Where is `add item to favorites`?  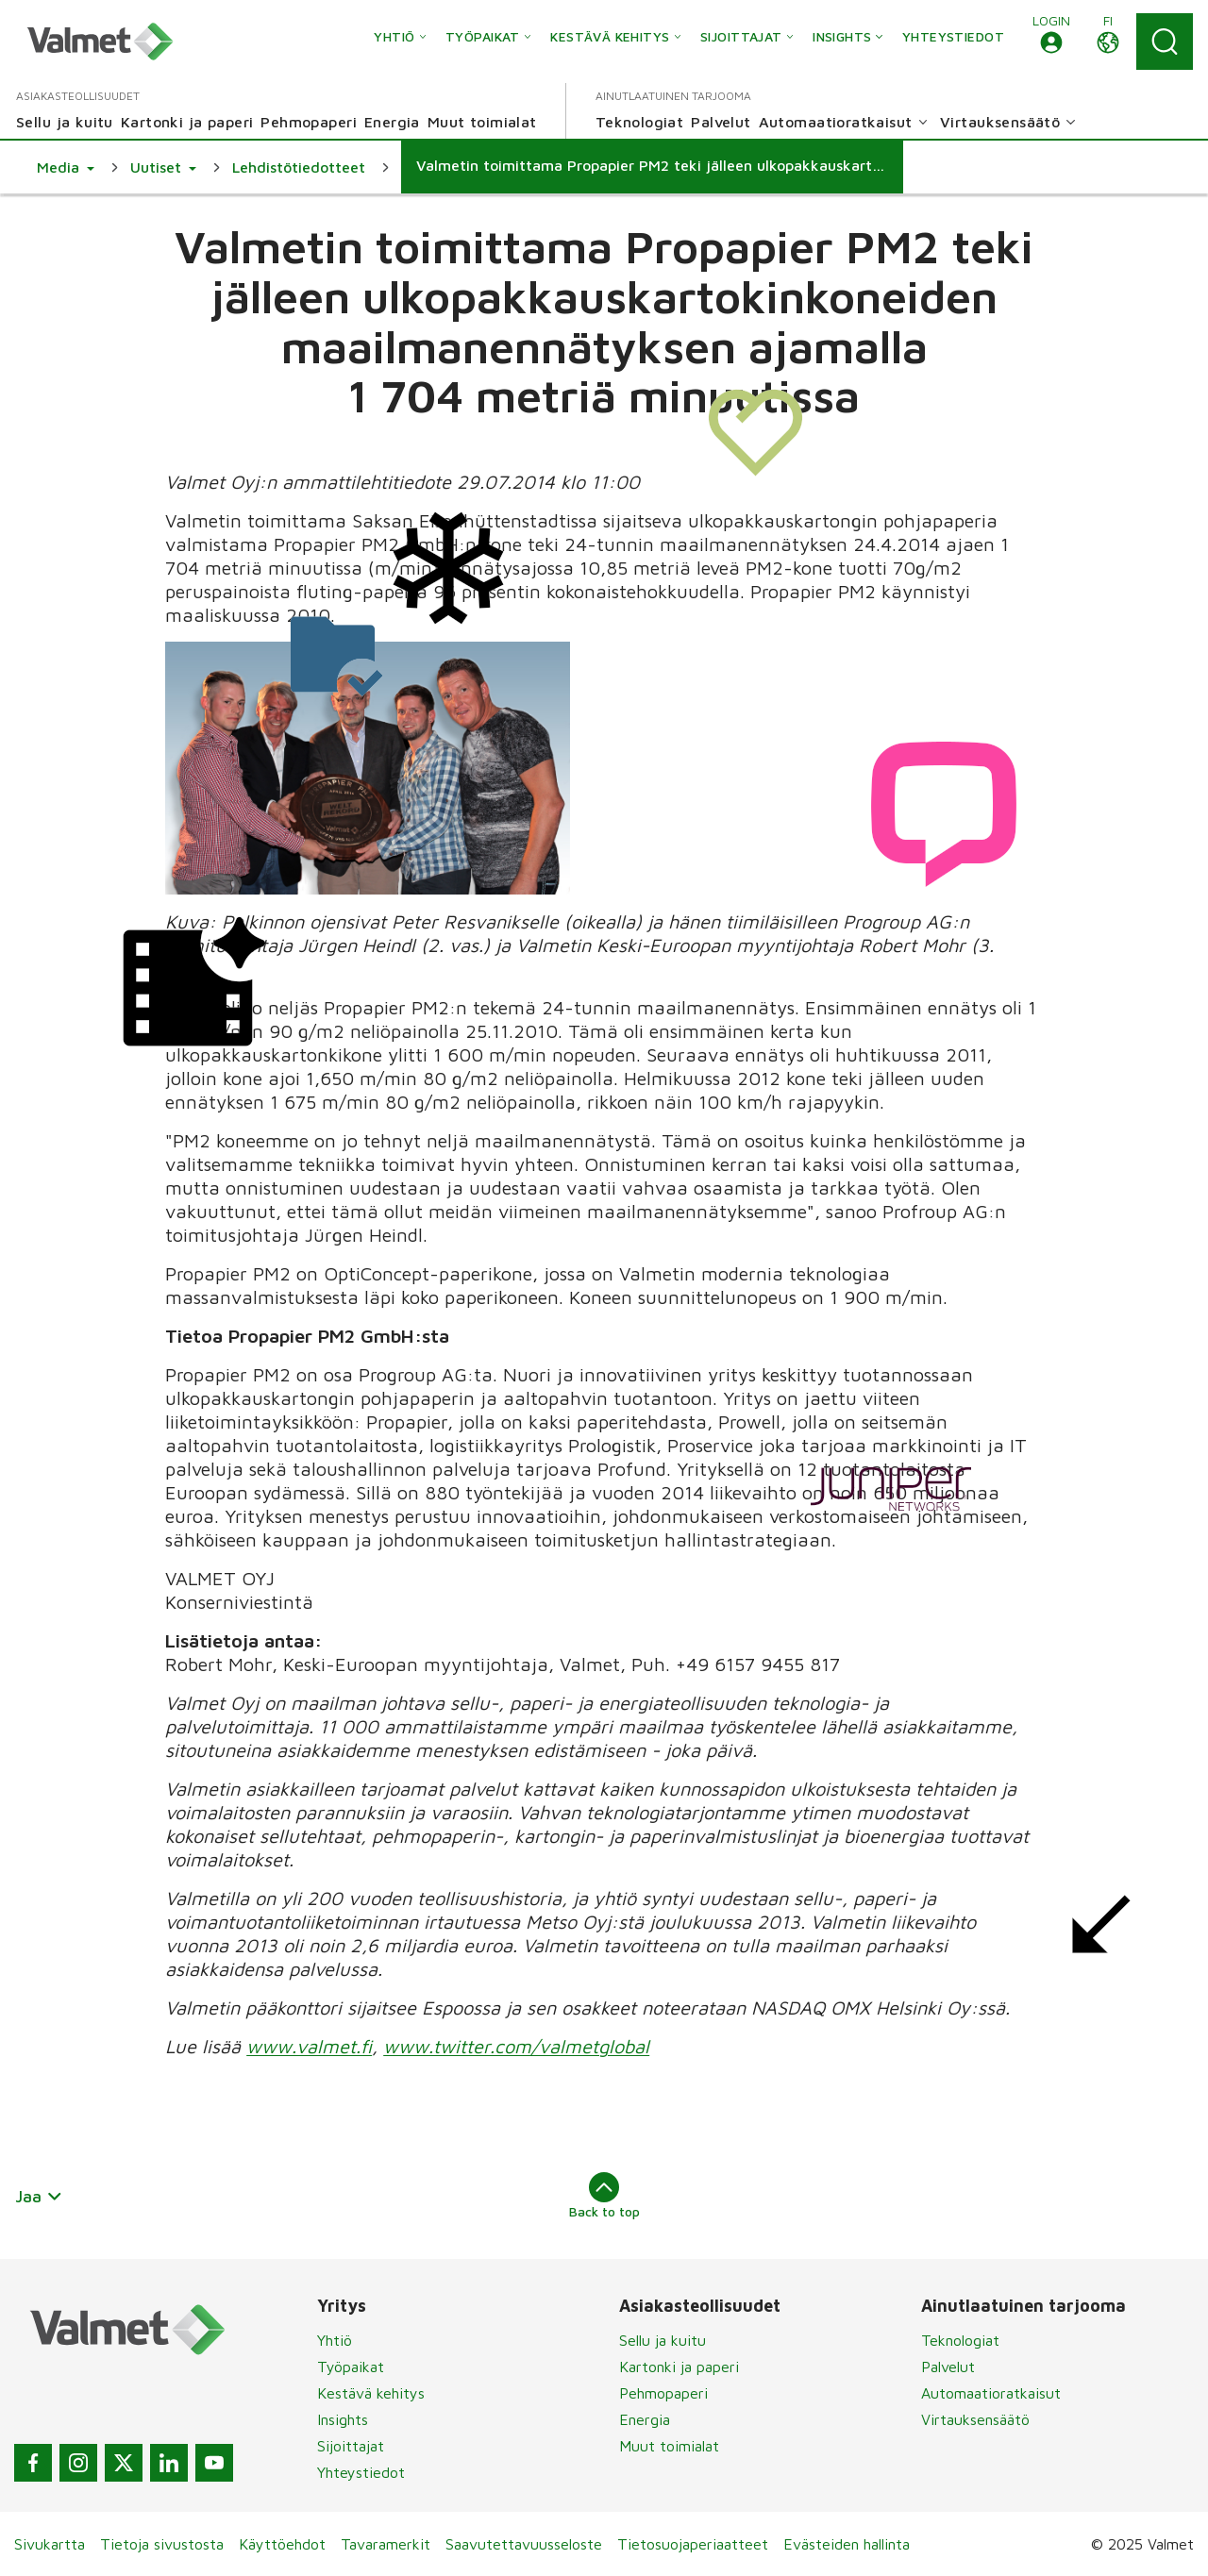
add item to favorites is located at coordinates (755, 431).